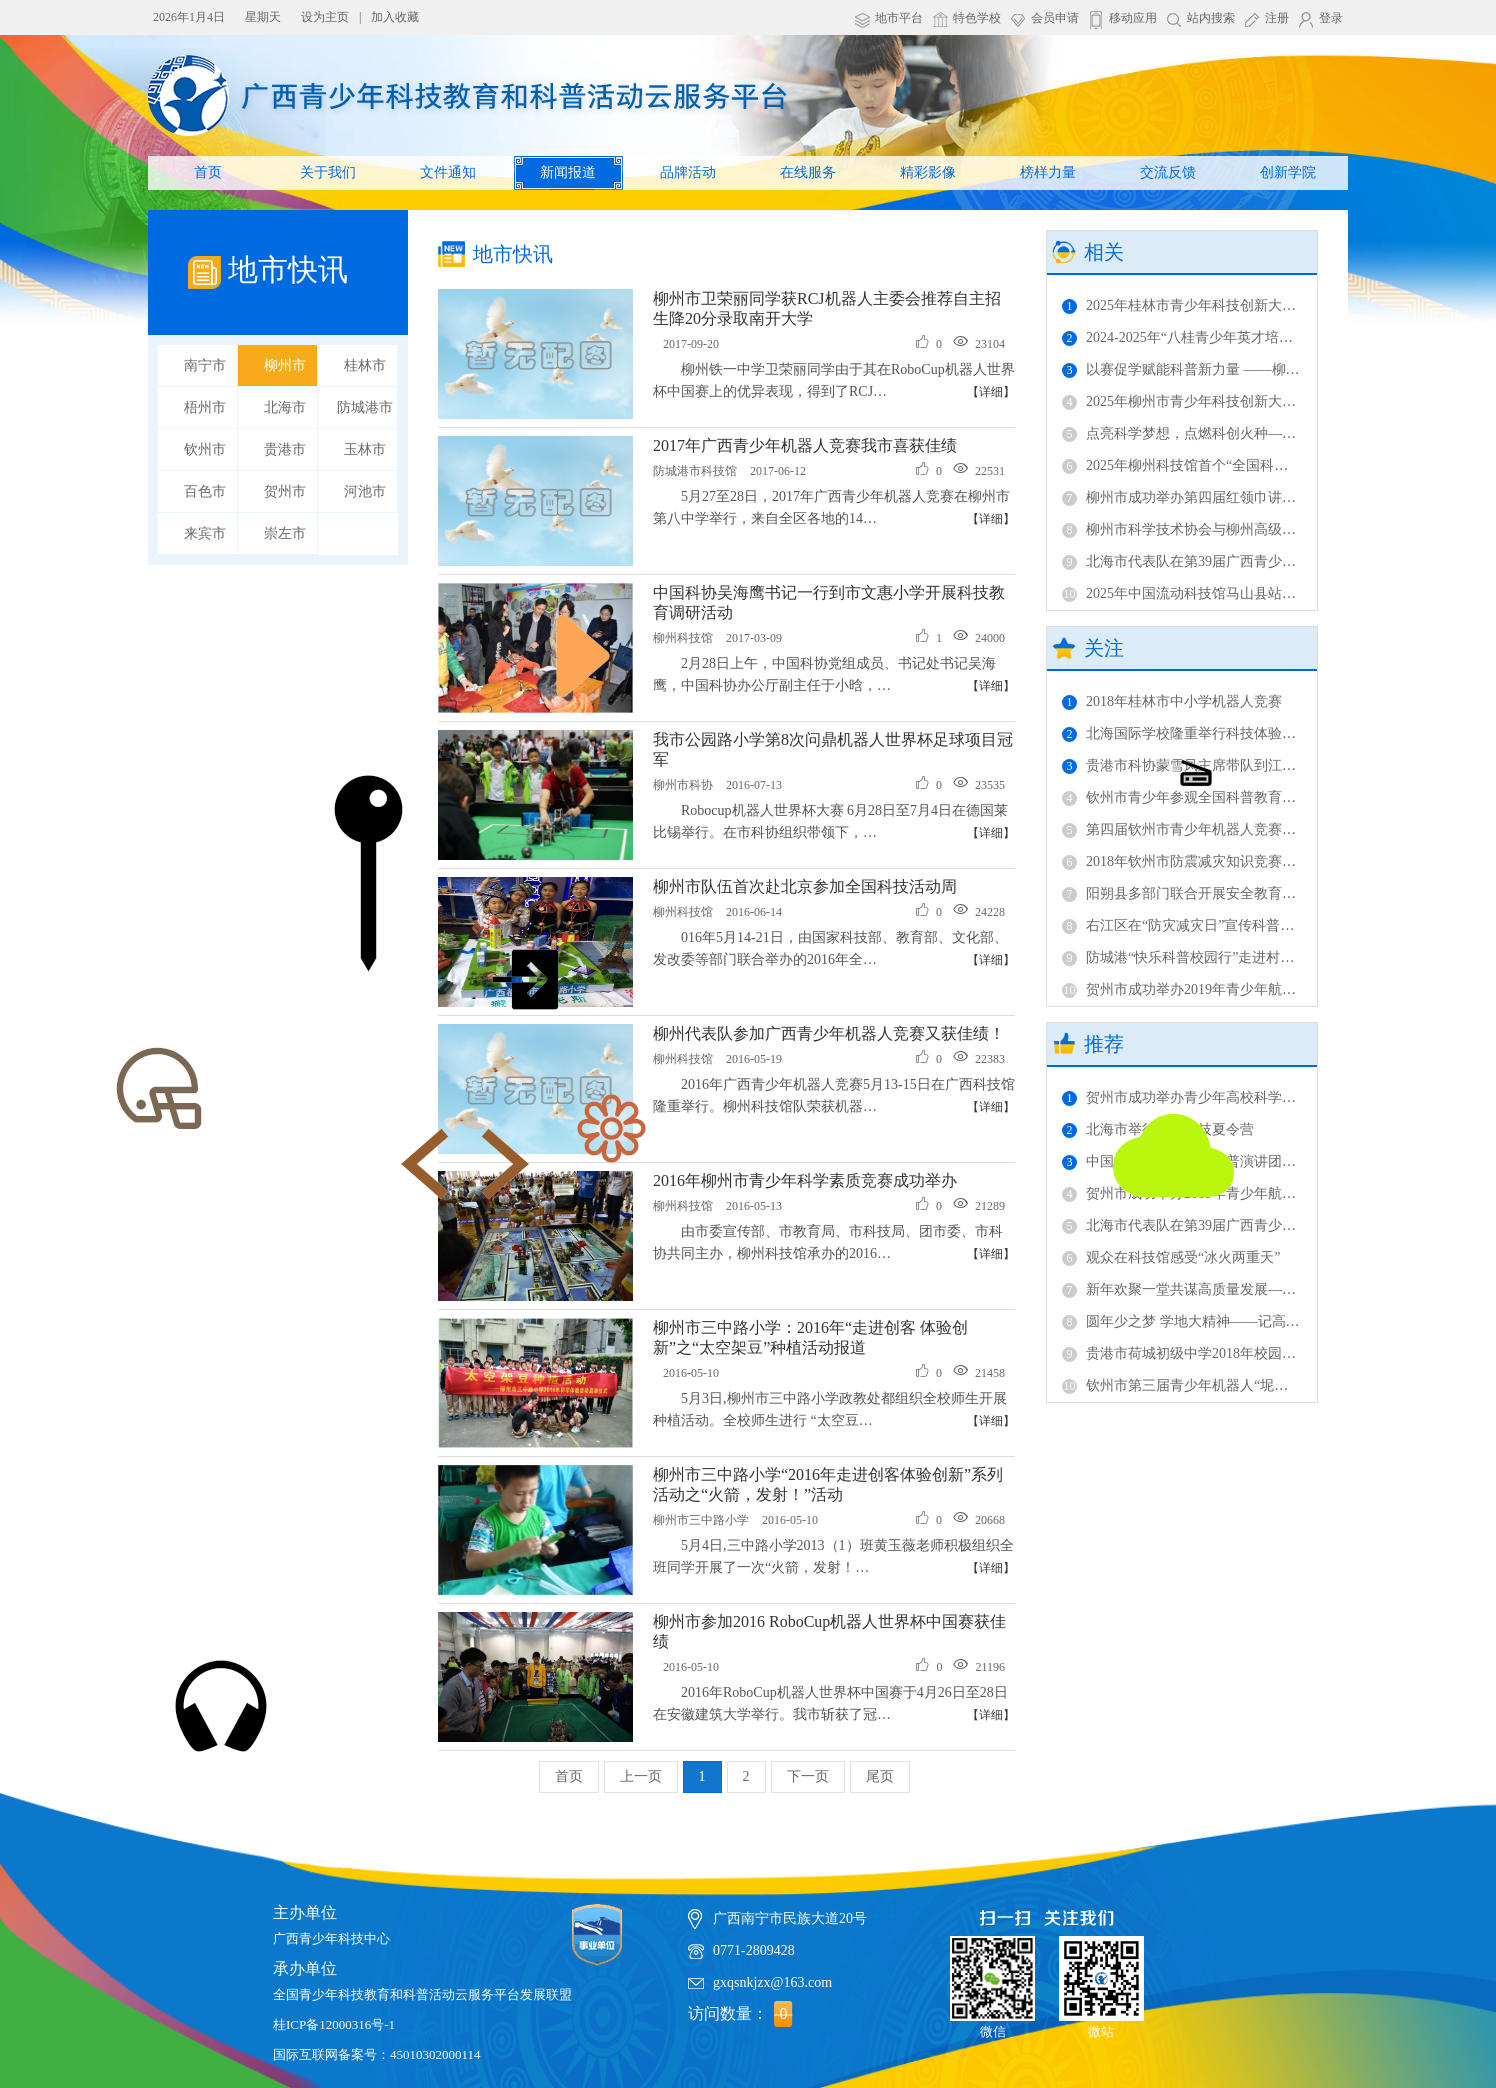 This screenshot has width=1496, height=2088. Describe the element at coordinates (1173, 1155) in the screenshot. I see `access cloud storage` at that location.